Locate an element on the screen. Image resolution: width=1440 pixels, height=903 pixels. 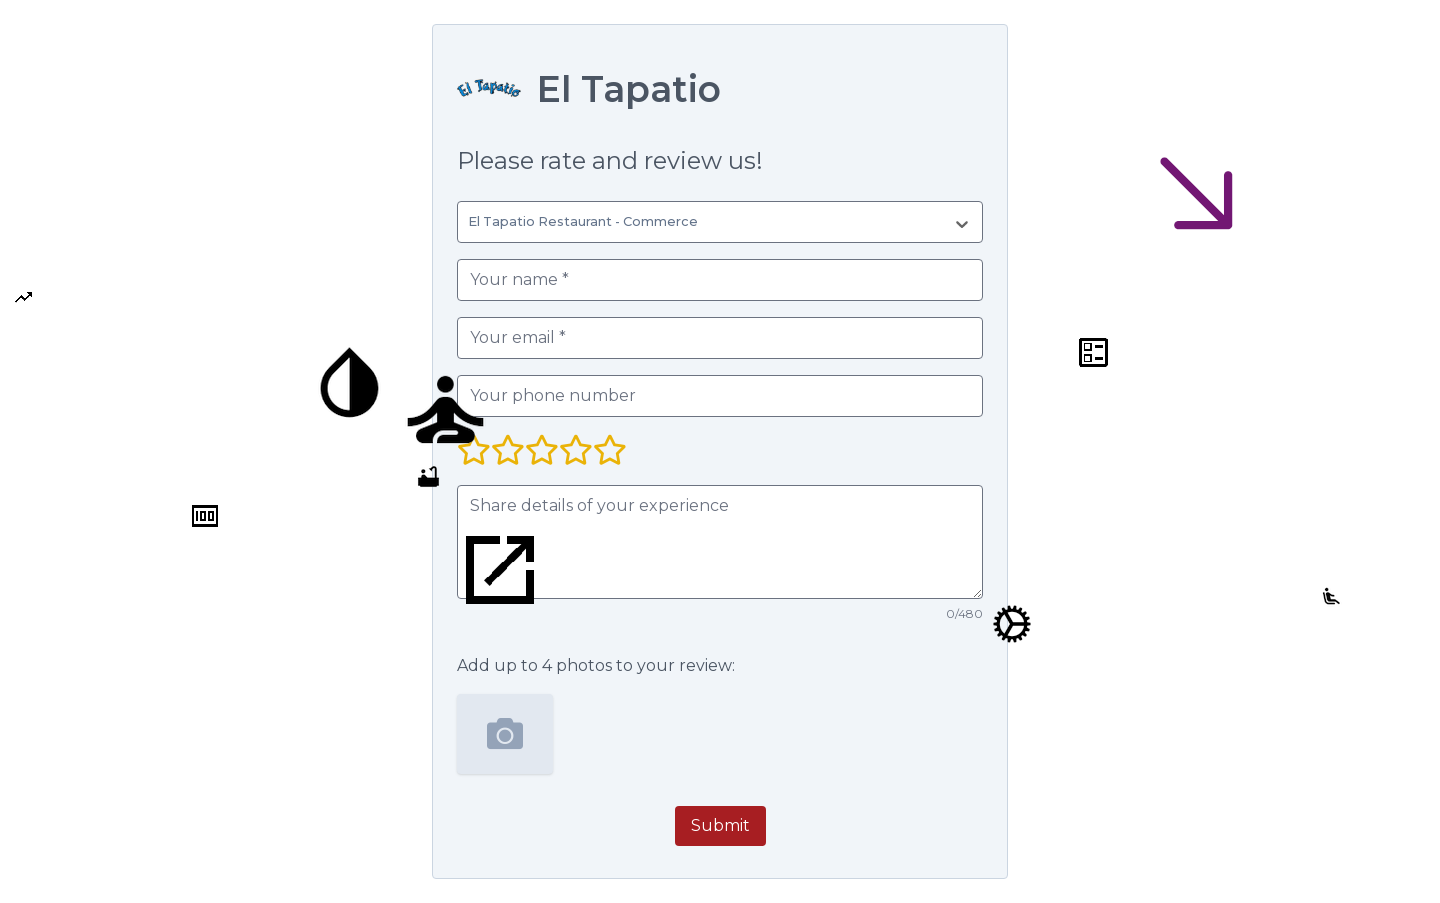
access settings is located at coordinates (1012, 624).